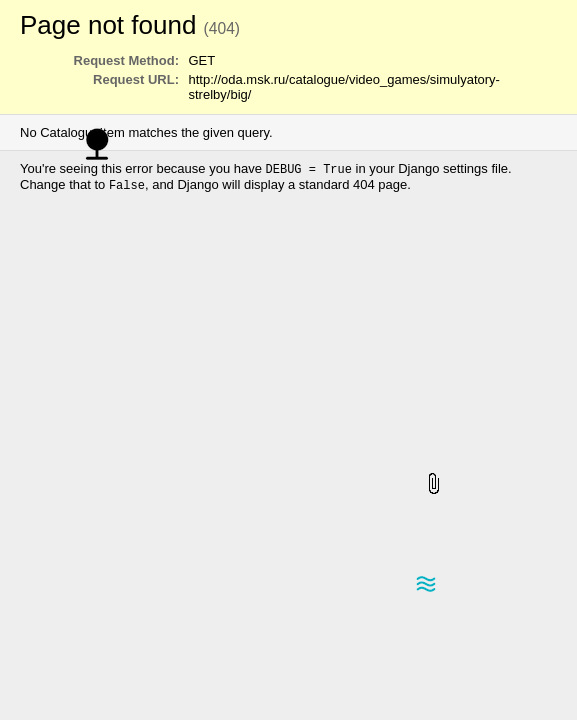 The image size is (577, 720). I want to click on indicates water or aquatic features, so click(426, 584).